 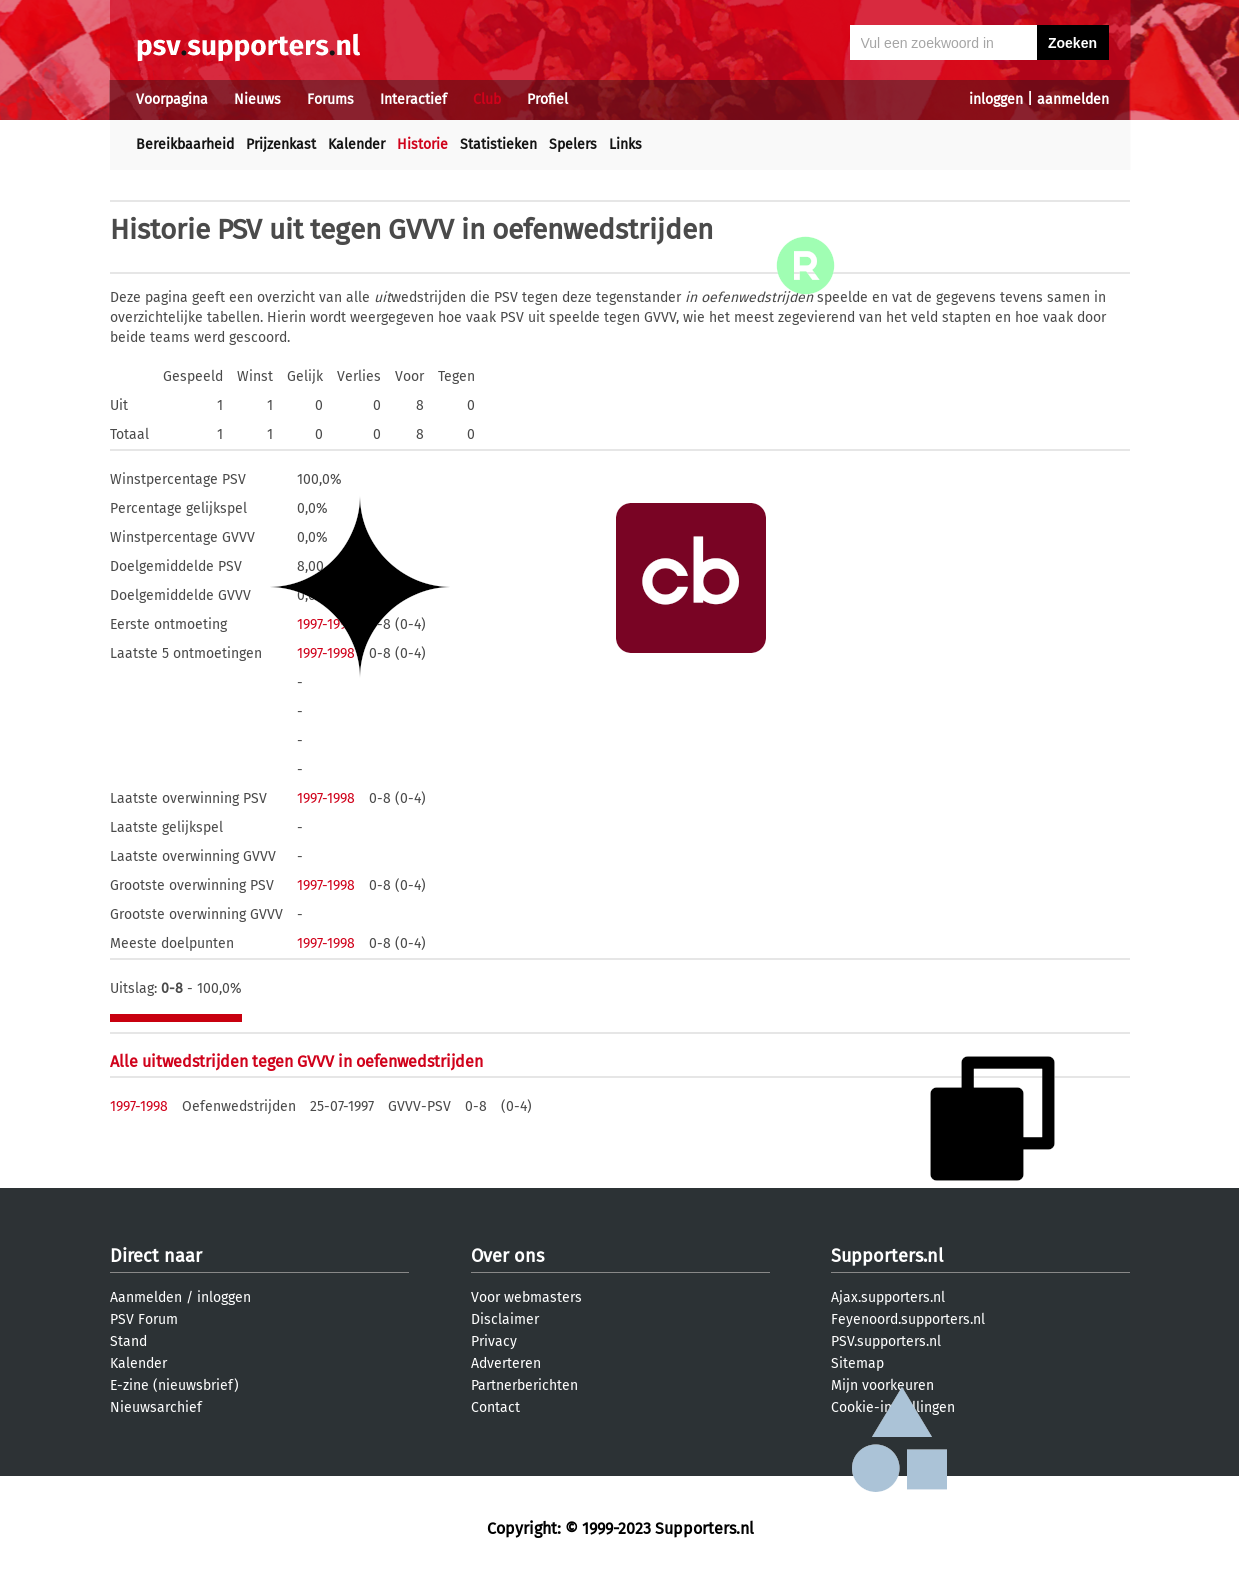 I want to click on indicates a registered trademark symbol, so click(x=805, y=265).